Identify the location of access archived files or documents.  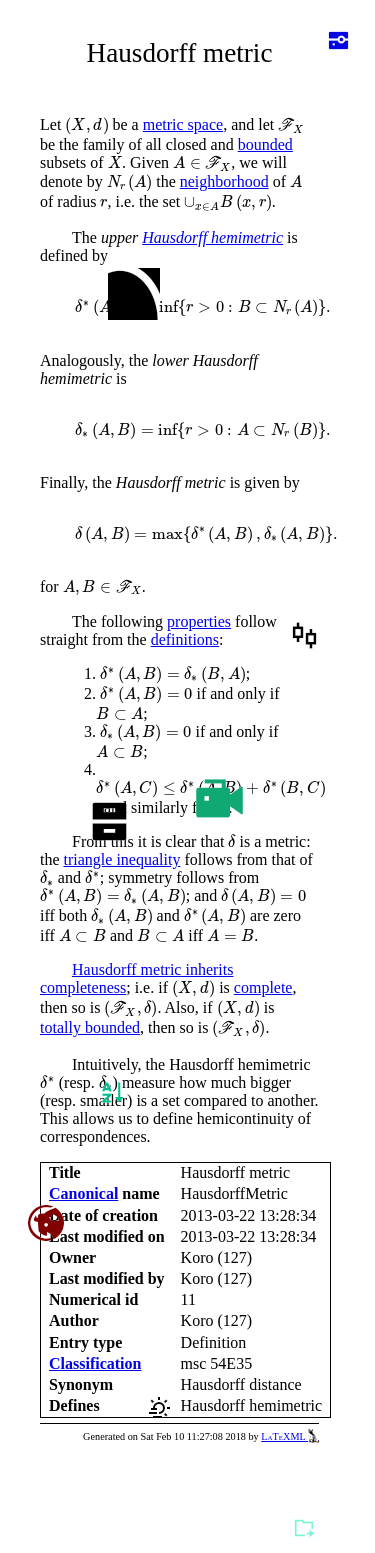
(109, 821).